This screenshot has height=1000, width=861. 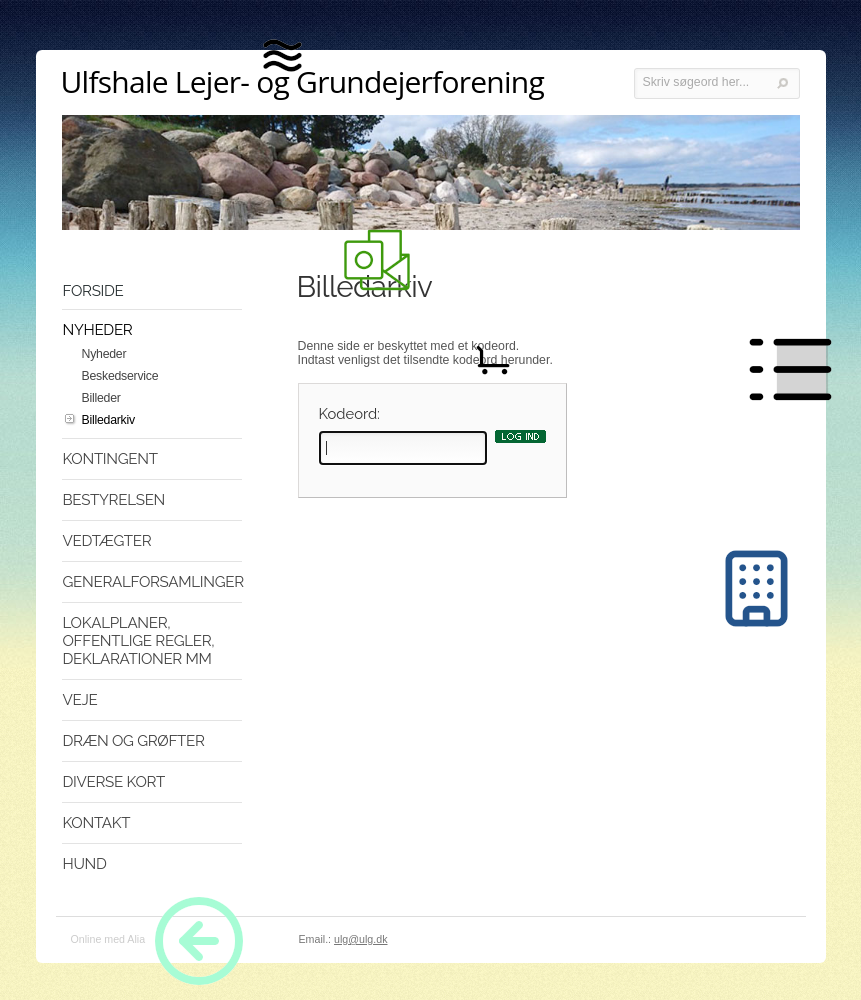 I want to click on view items in a list format, so click(x=790, y=369).